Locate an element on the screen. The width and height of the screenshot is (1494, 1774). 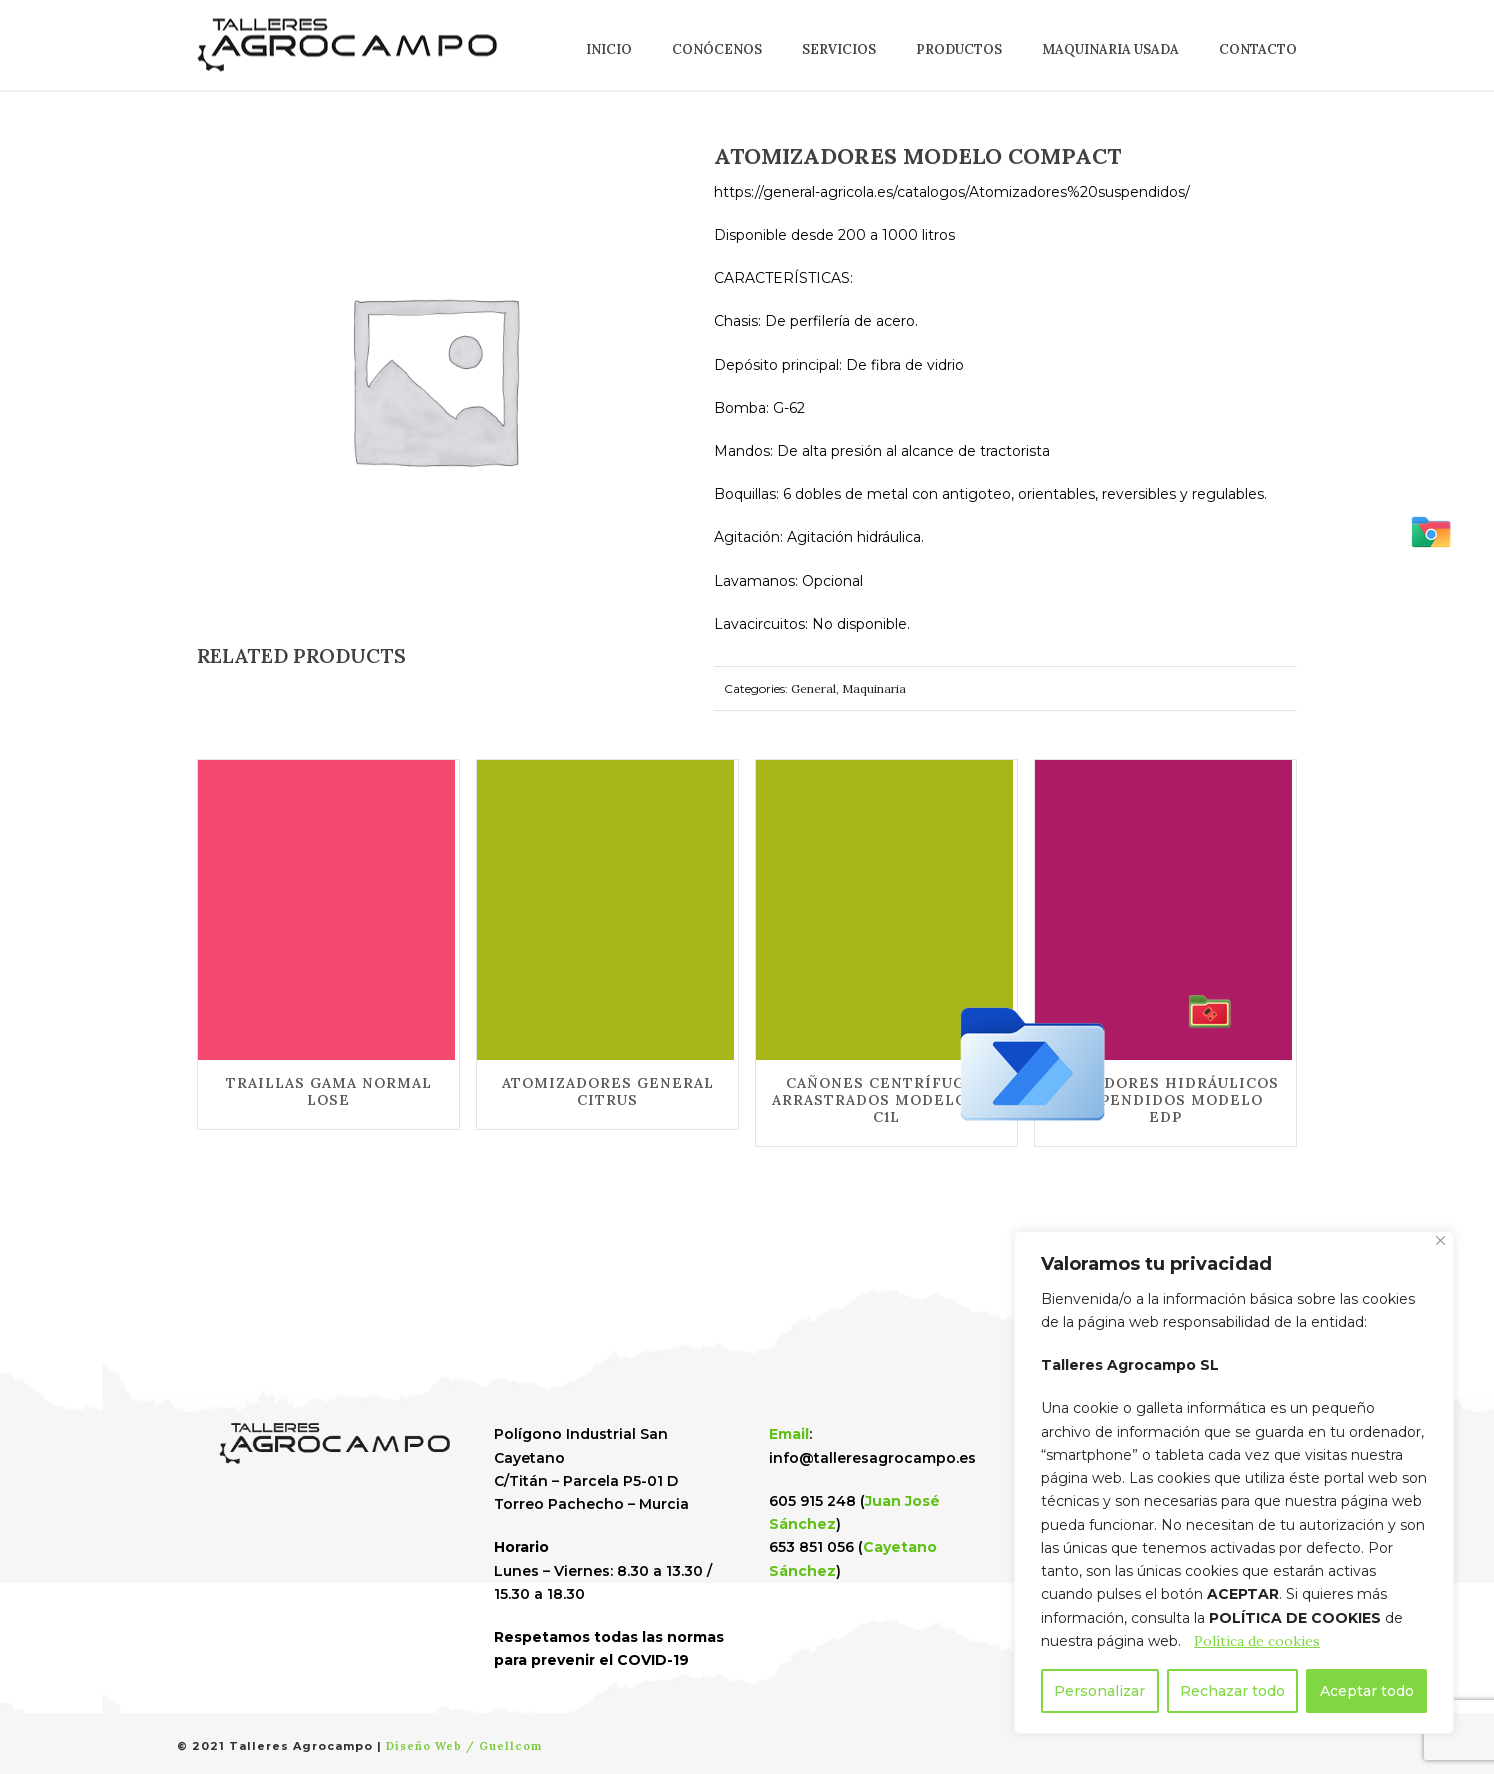
open folder containing google chrome files is located at coordinates (1431, 533).